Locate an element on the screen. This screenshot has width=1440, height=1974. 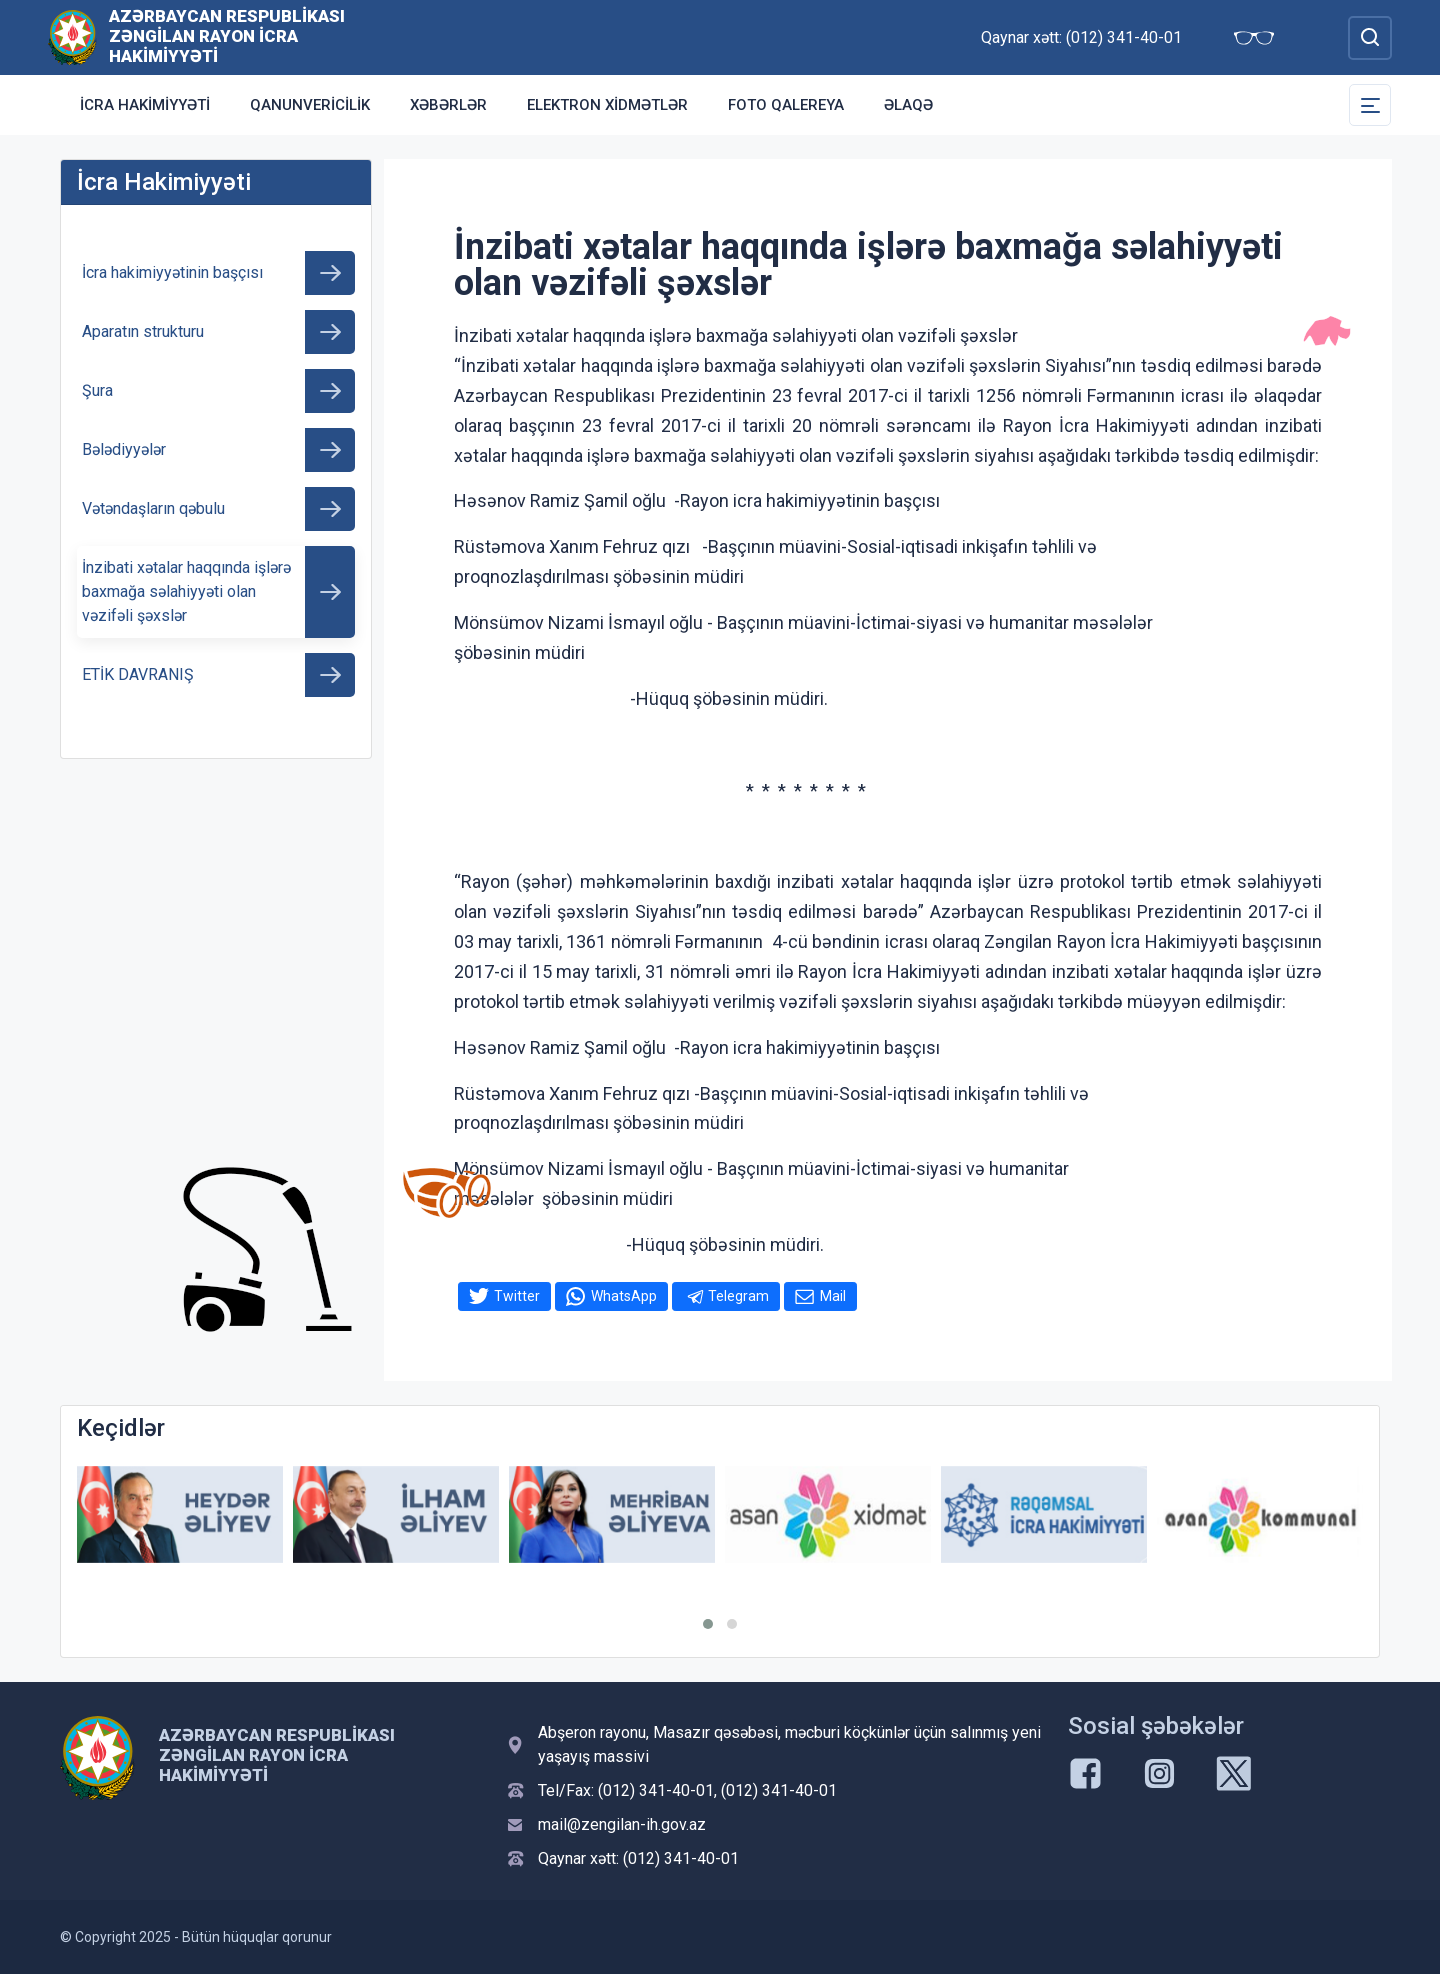
select switzerland as country or region is located at coordinates (1327, 331).